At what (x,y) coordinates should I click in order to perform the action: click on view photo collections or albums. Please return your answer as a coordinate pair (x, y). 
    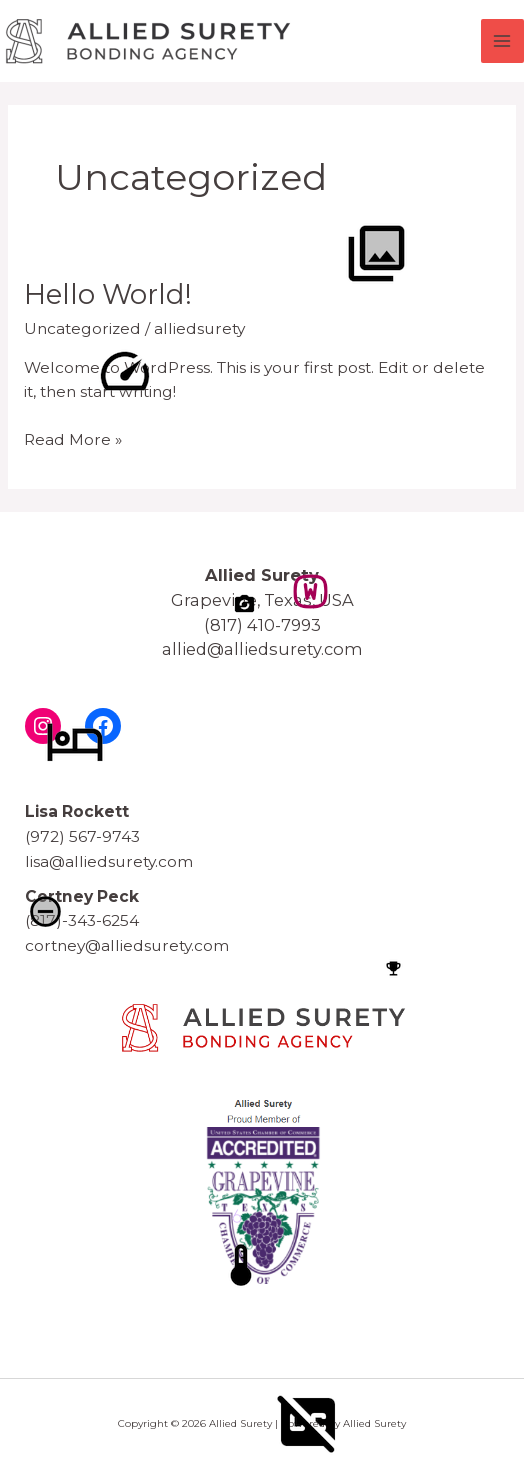
    Looking at the image, I should click on (376, 253).